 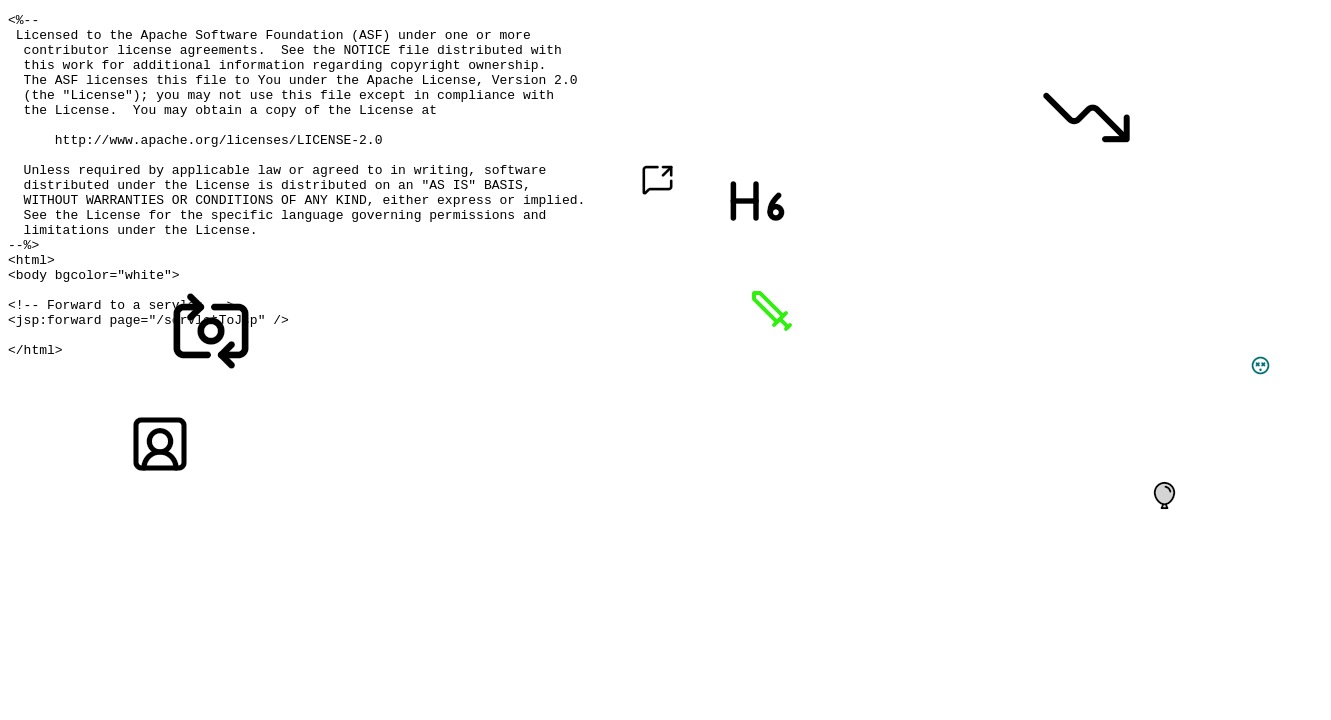 I want to click on switch between front and rear camera, so click(x=211, y=331).